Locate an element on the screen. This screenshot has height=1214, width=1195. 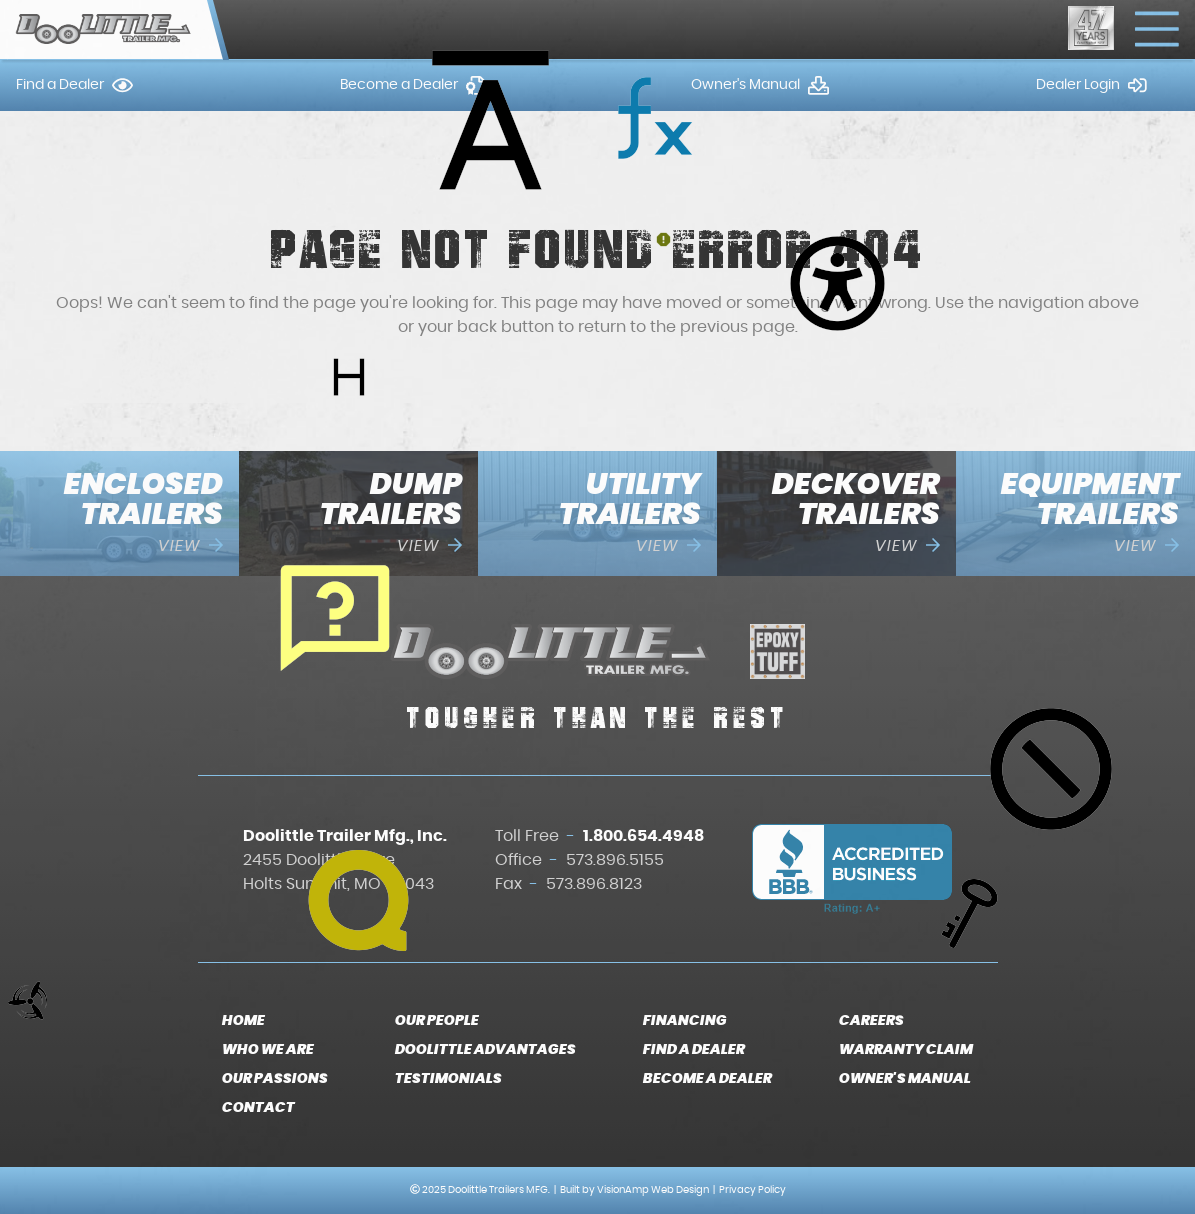
access accessibility settings is located at coordinates (837, 283).